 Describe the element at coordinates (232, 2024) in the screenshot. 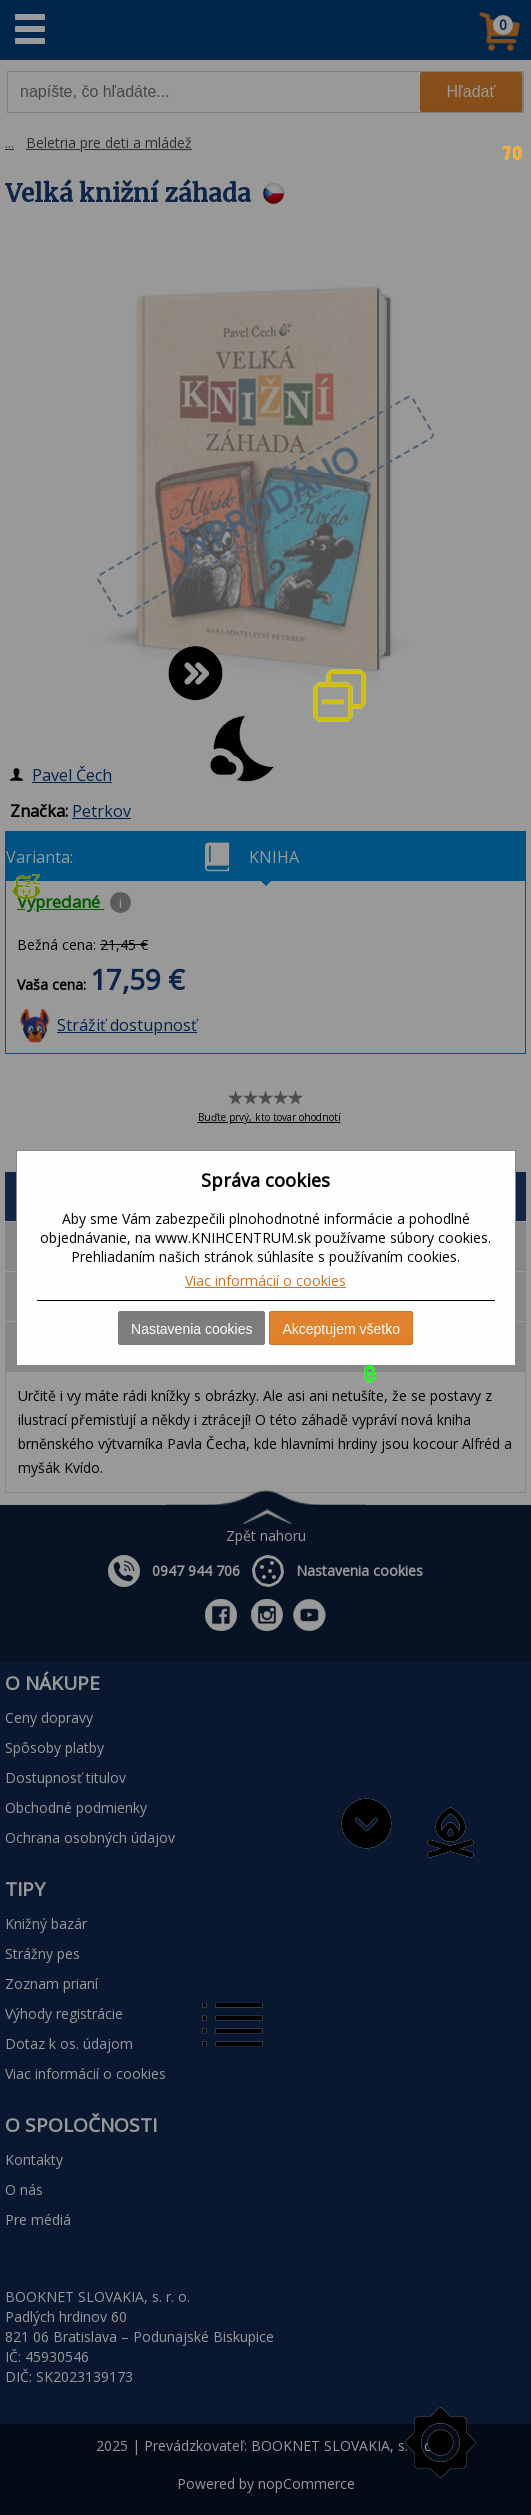

I see `view items as a bulleted list` at that location.